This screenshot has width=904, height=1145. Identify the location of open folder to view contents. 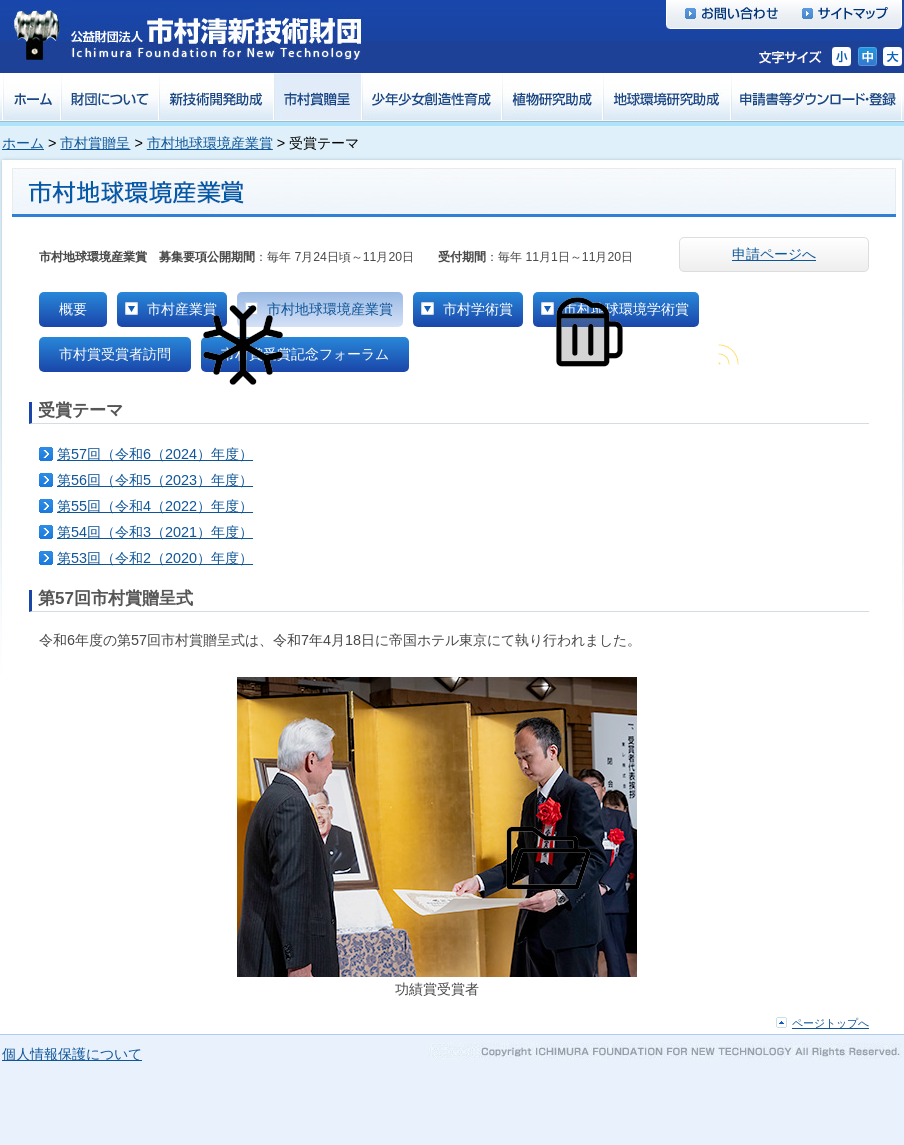
(545, 856).